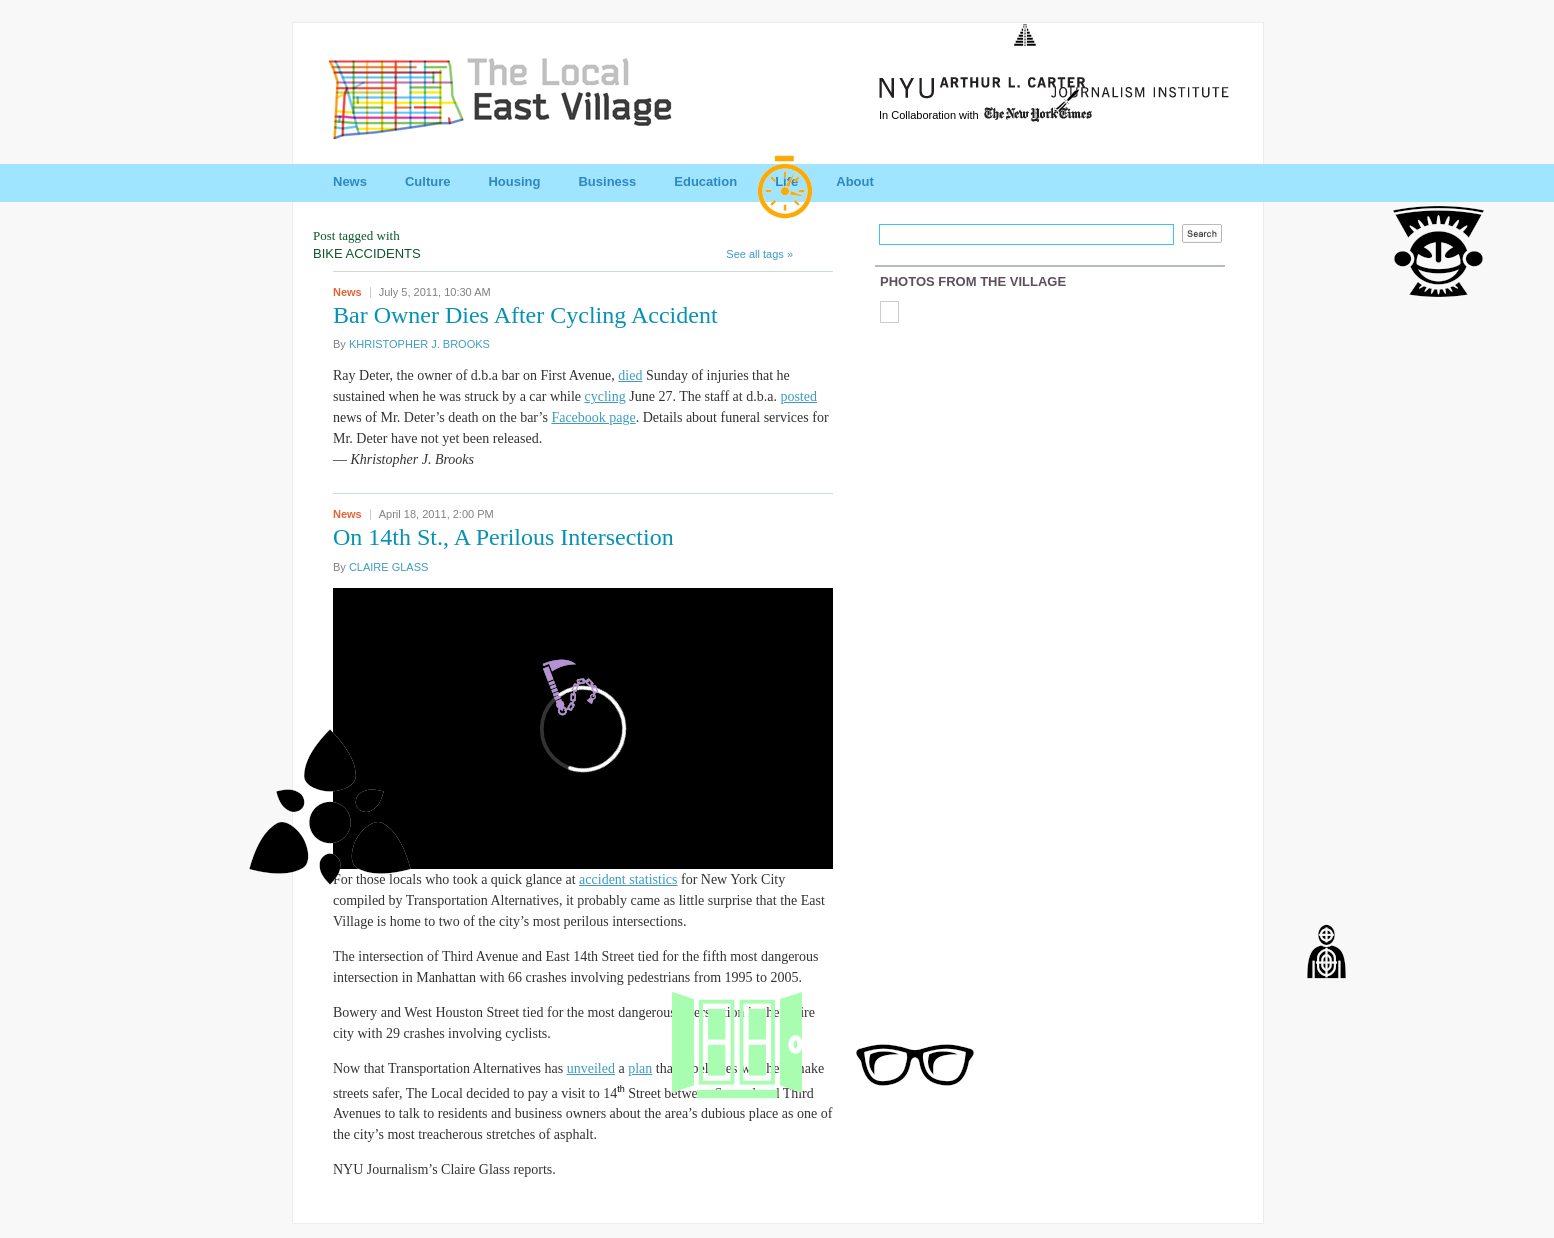 Image resolution: width=1554 pixels, height=1238 pixels. What do you see at coordinates (737, 1045) in the screenshot?
I see `open a new window or panel` at bounding box center [737, 1045].